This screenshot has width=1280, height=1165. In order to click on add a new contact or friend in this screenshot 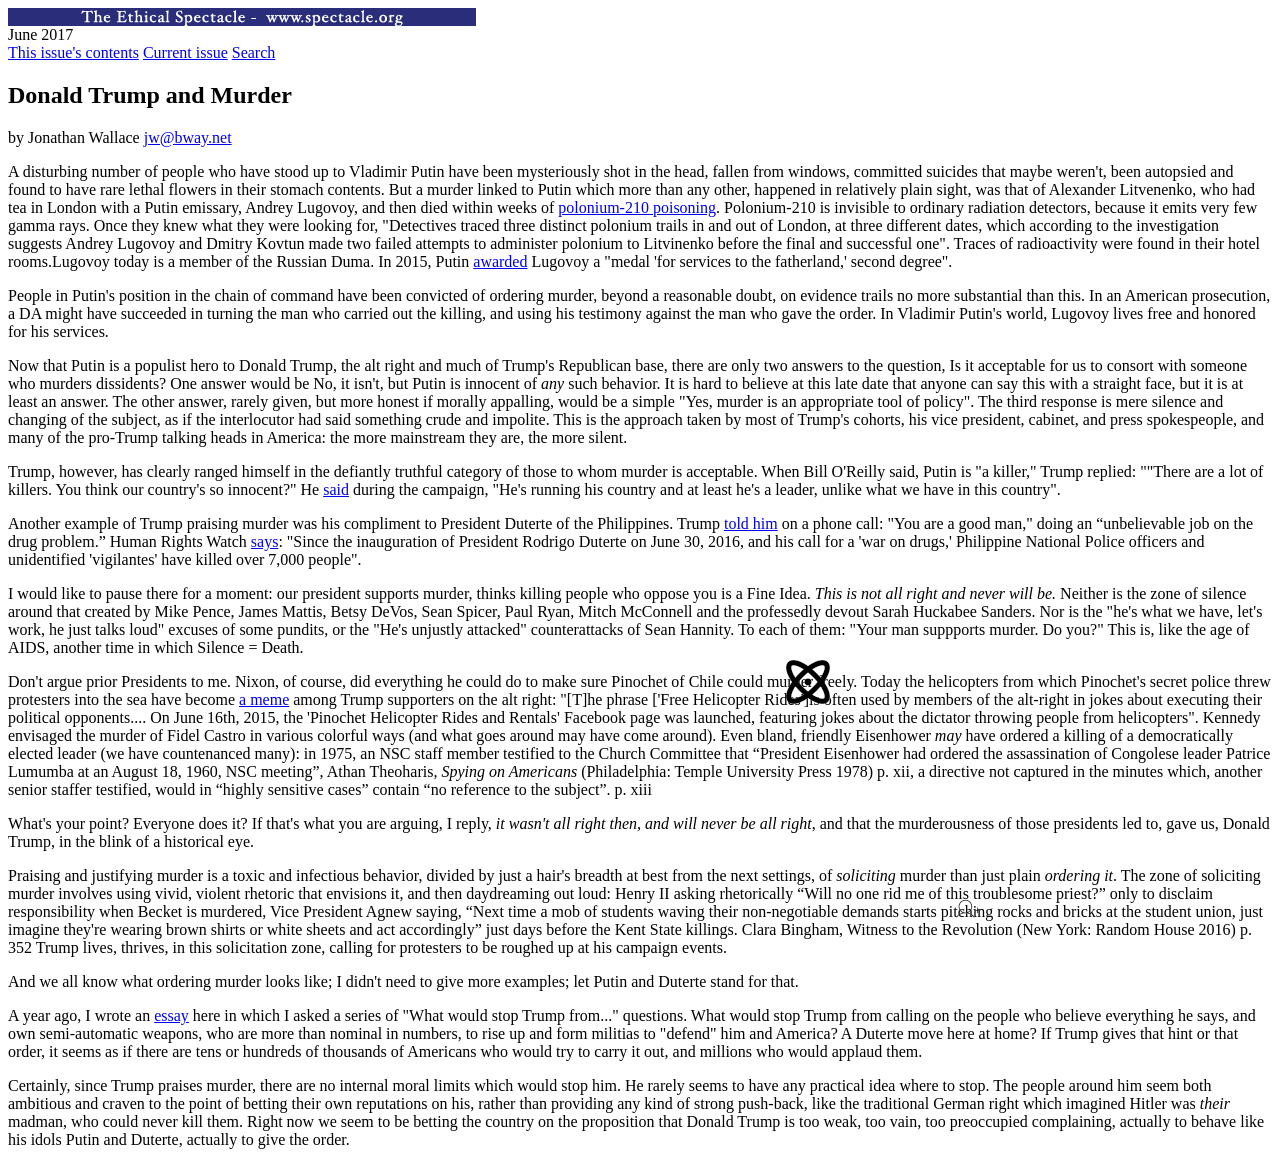, I will do `click(967, 909)`.